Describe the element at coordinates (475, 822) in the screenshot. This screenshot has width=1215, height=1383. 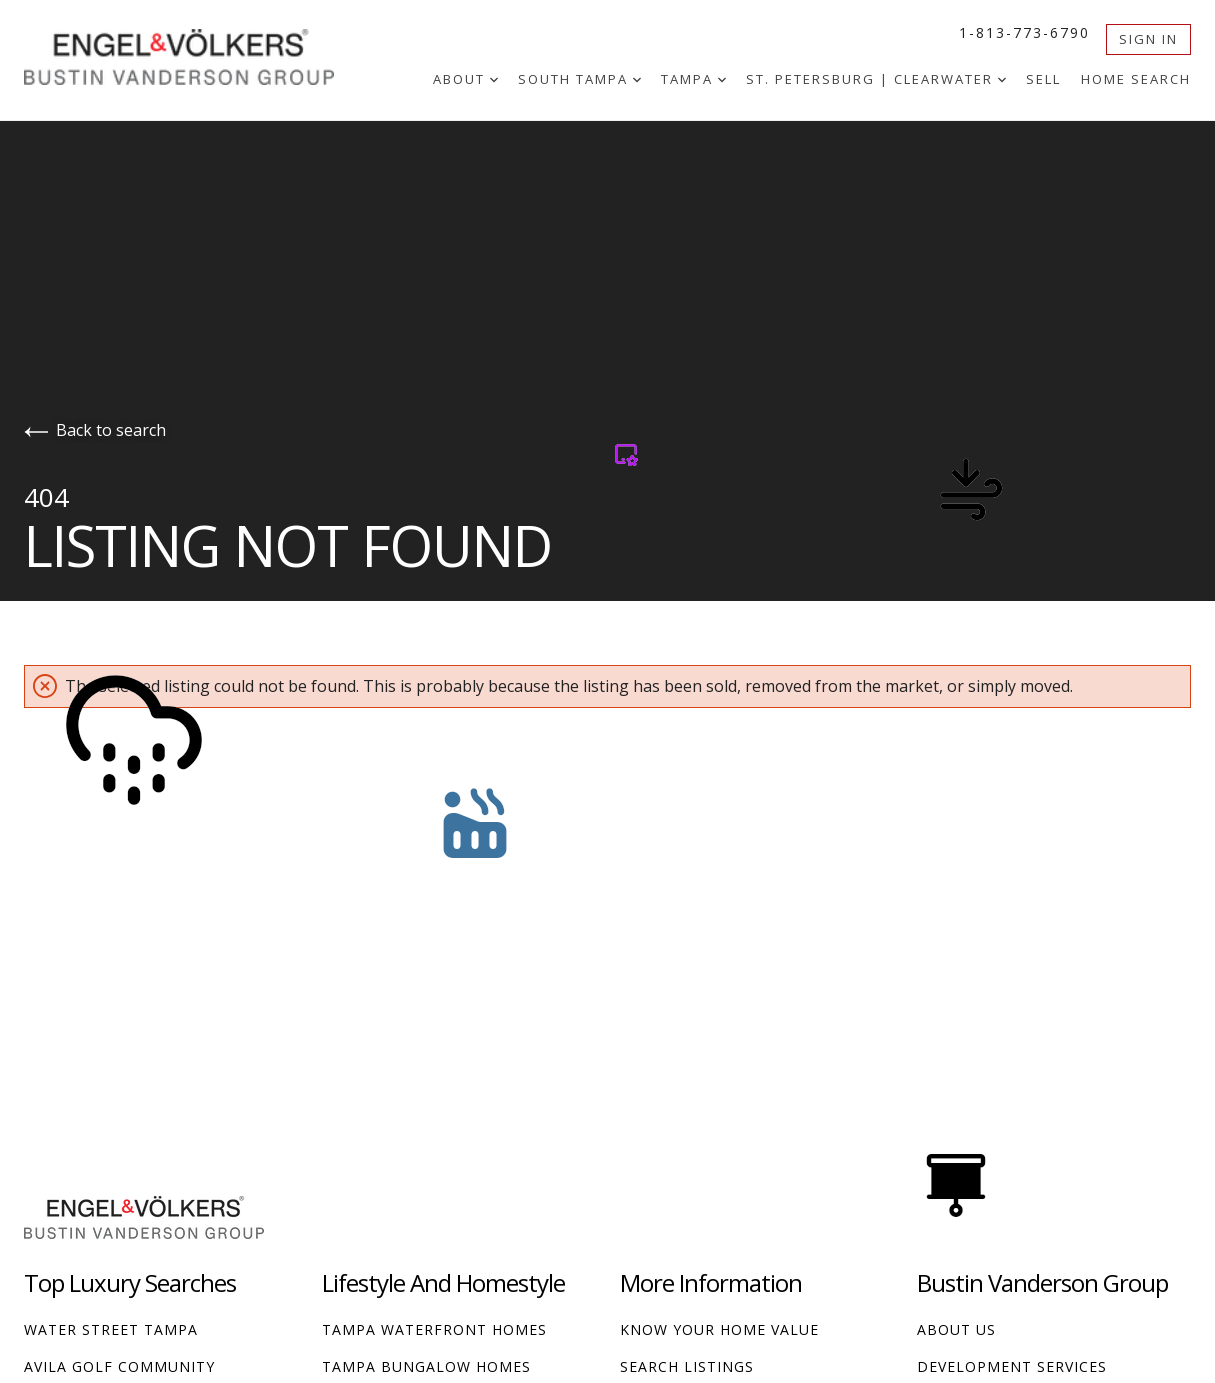
I see `view spa or hot tub amenities` at that location.